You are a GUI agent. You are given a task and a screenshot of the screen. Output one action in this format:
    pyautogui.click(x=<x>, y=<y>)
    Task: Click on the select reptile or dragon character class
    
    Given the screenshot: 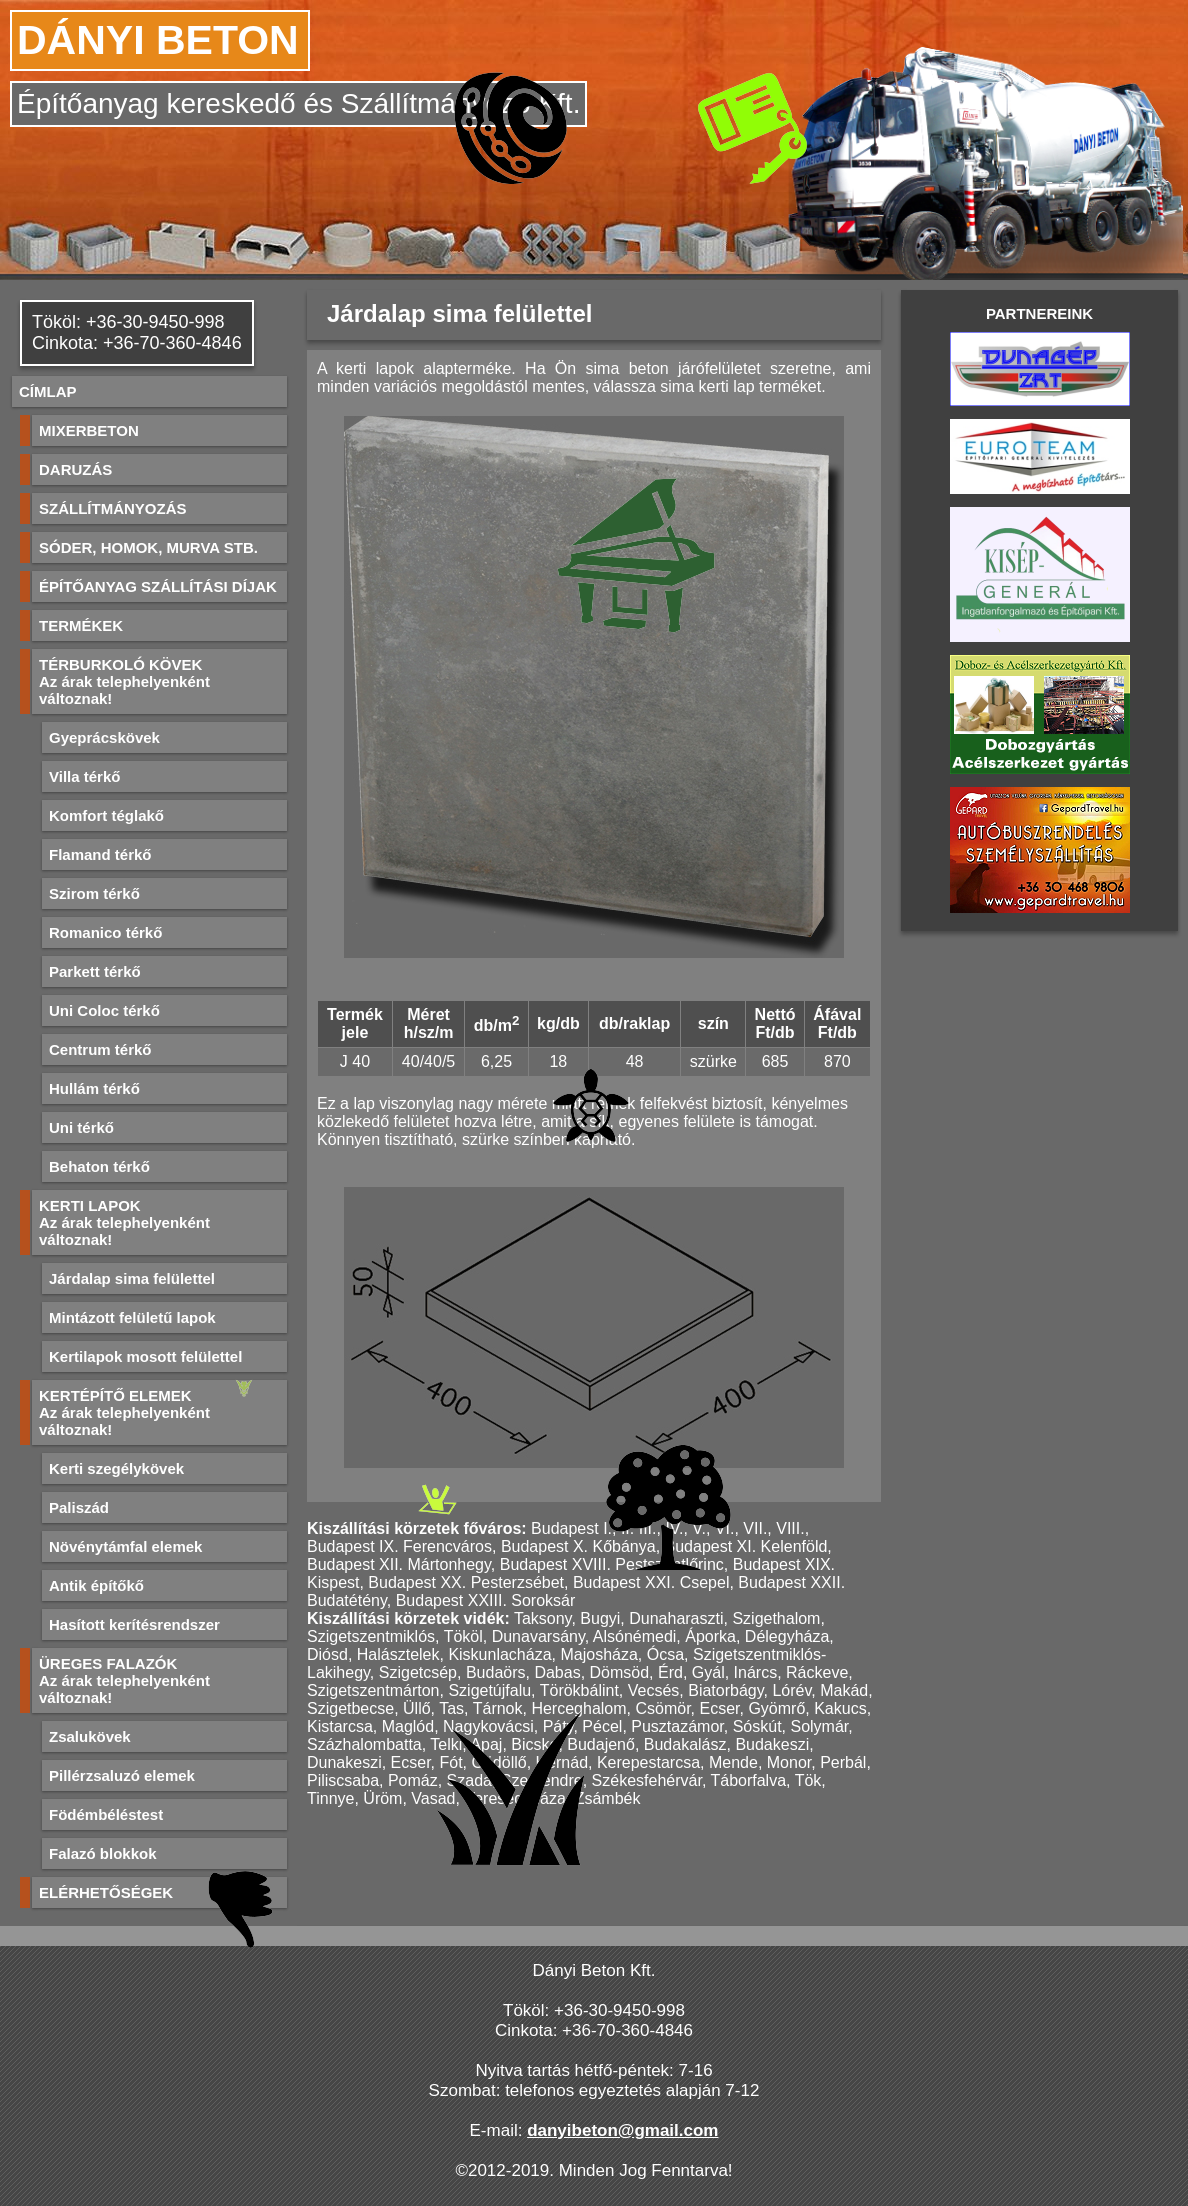 What is the action you would take?
    pyautogui.click(x=244, y=1388)
    